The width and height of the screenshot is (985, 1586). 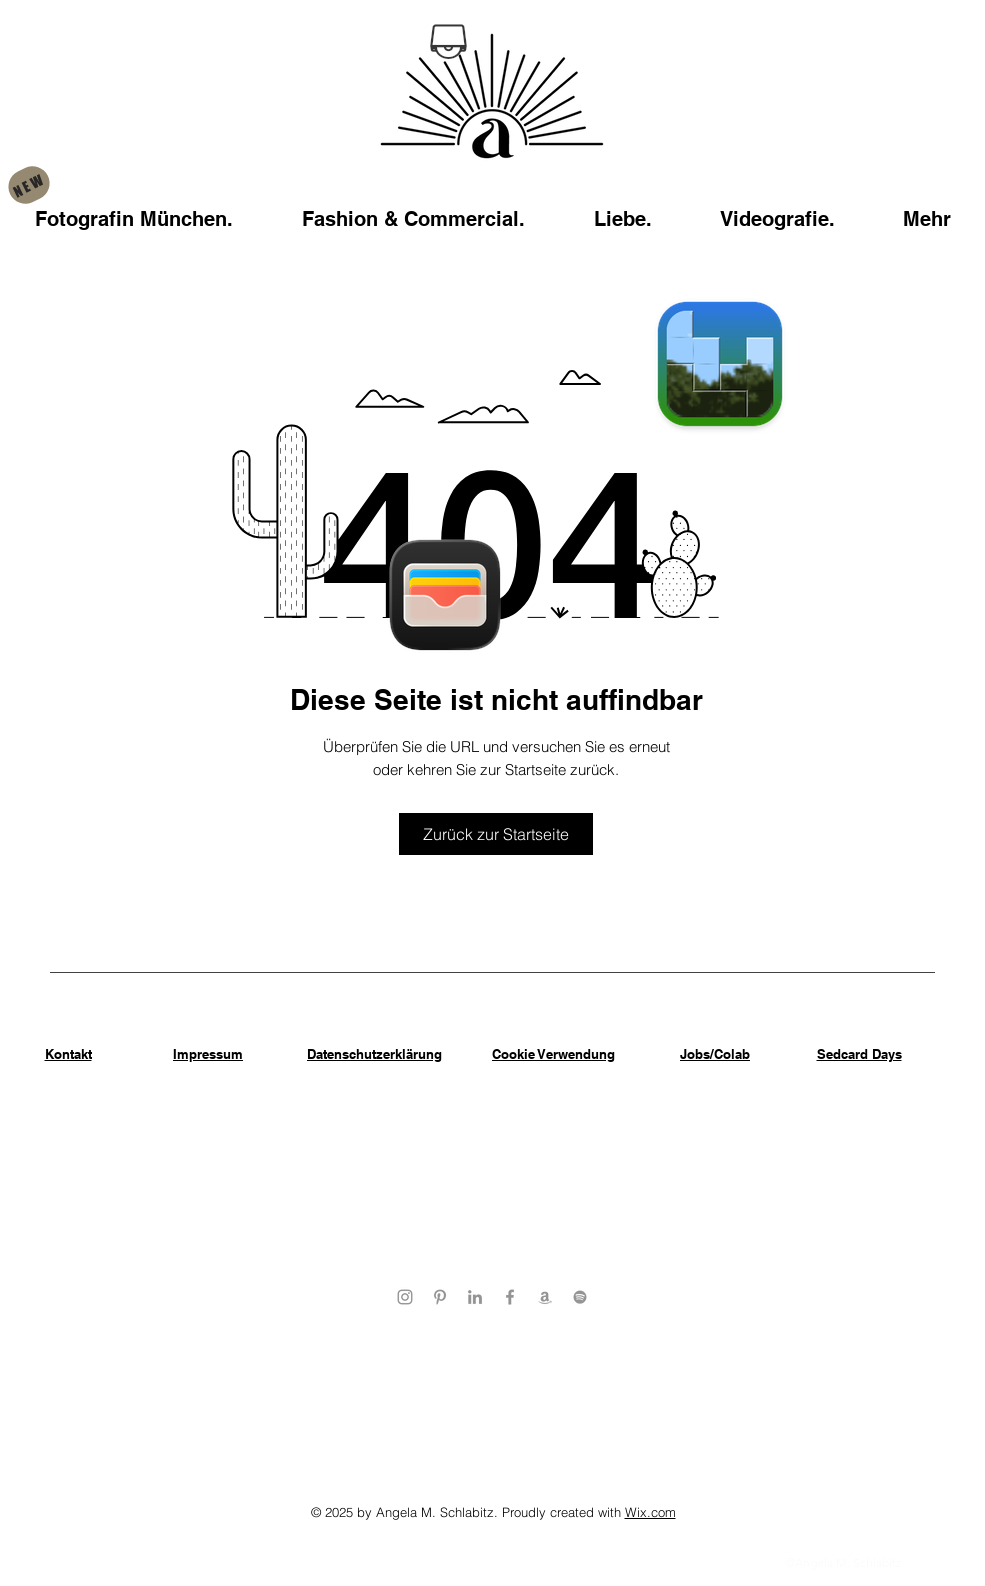 I want to click on access optical disc drive, so click(x=448, y=40).